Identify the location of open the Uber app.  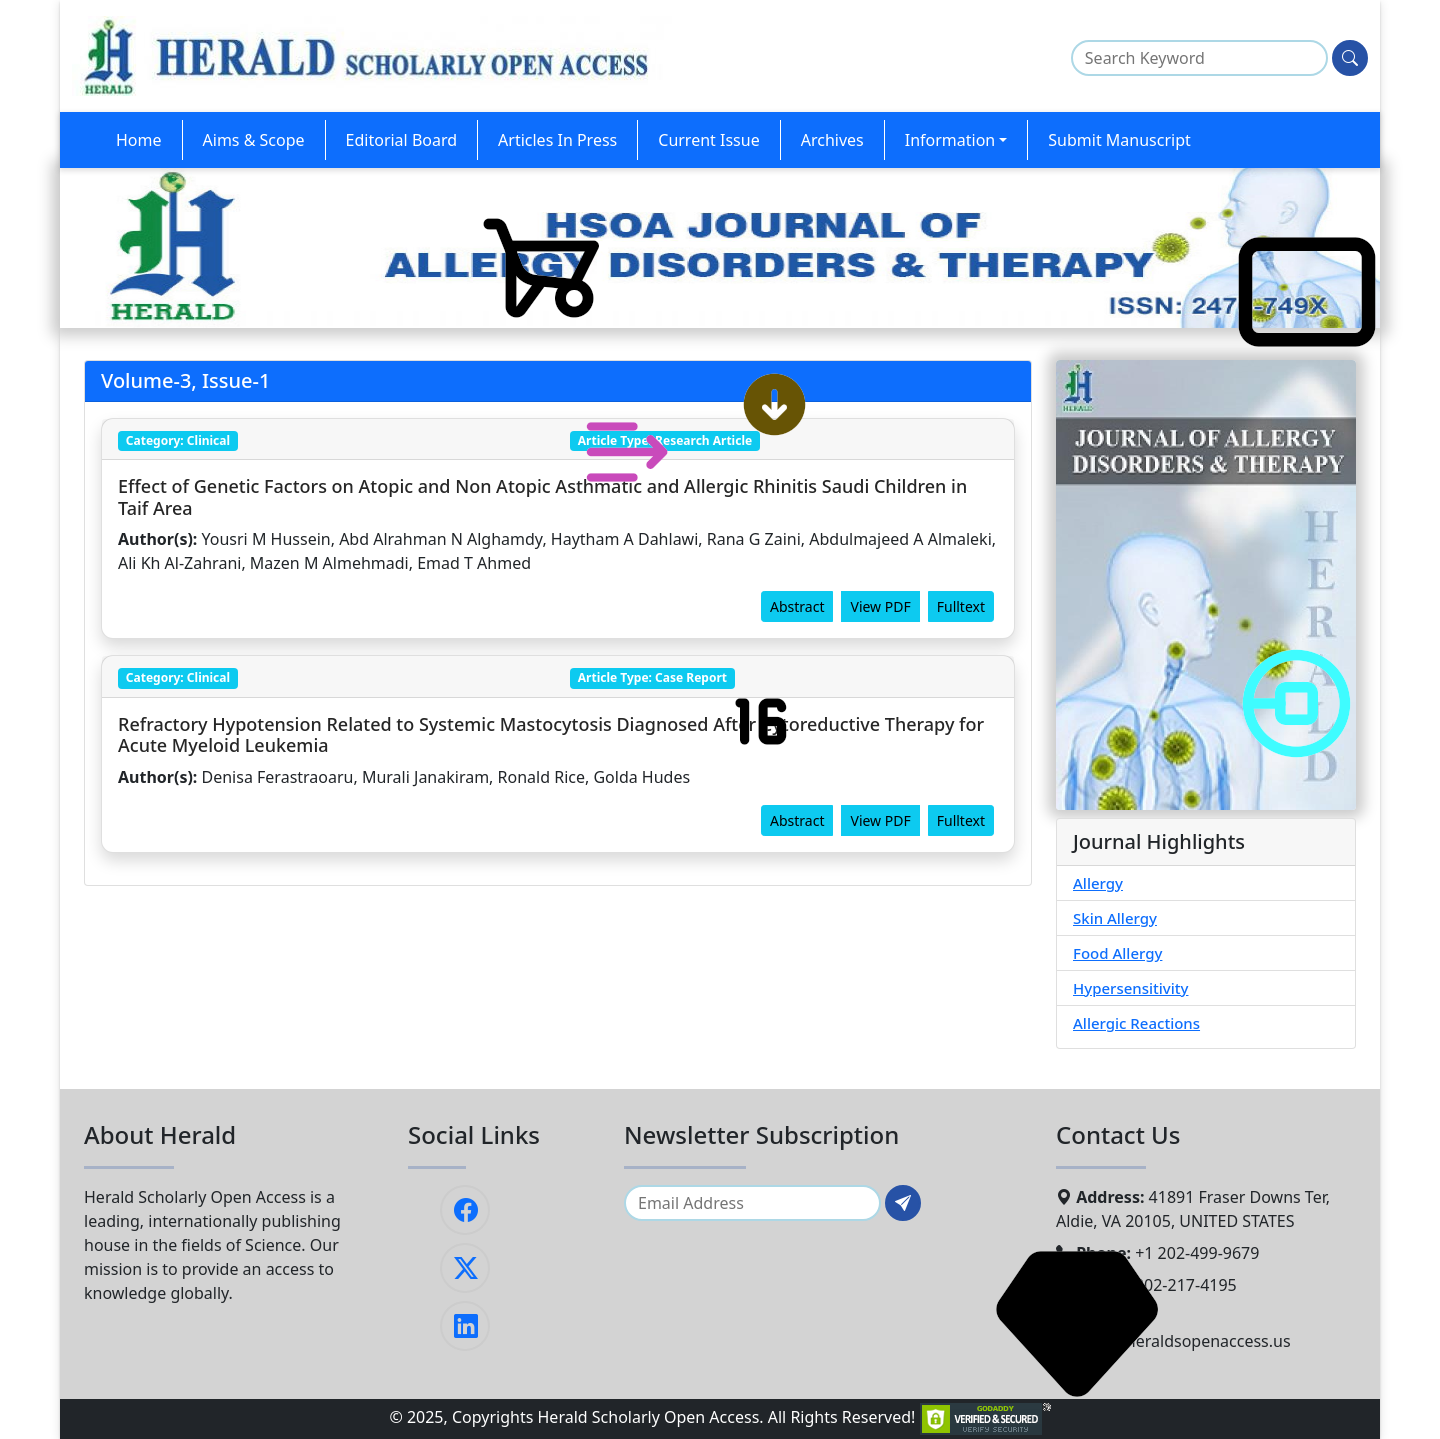
(1296, 703).